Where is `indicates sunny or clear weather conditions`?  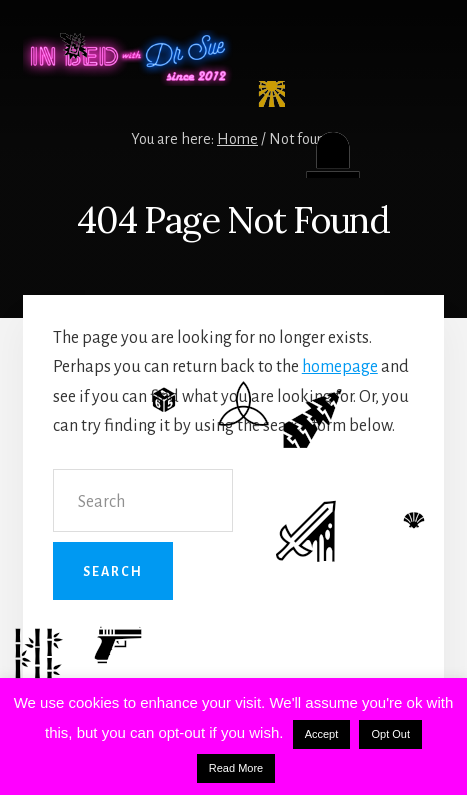
indicates sunny or clear weather conditions is located at coordinates (272, 94).